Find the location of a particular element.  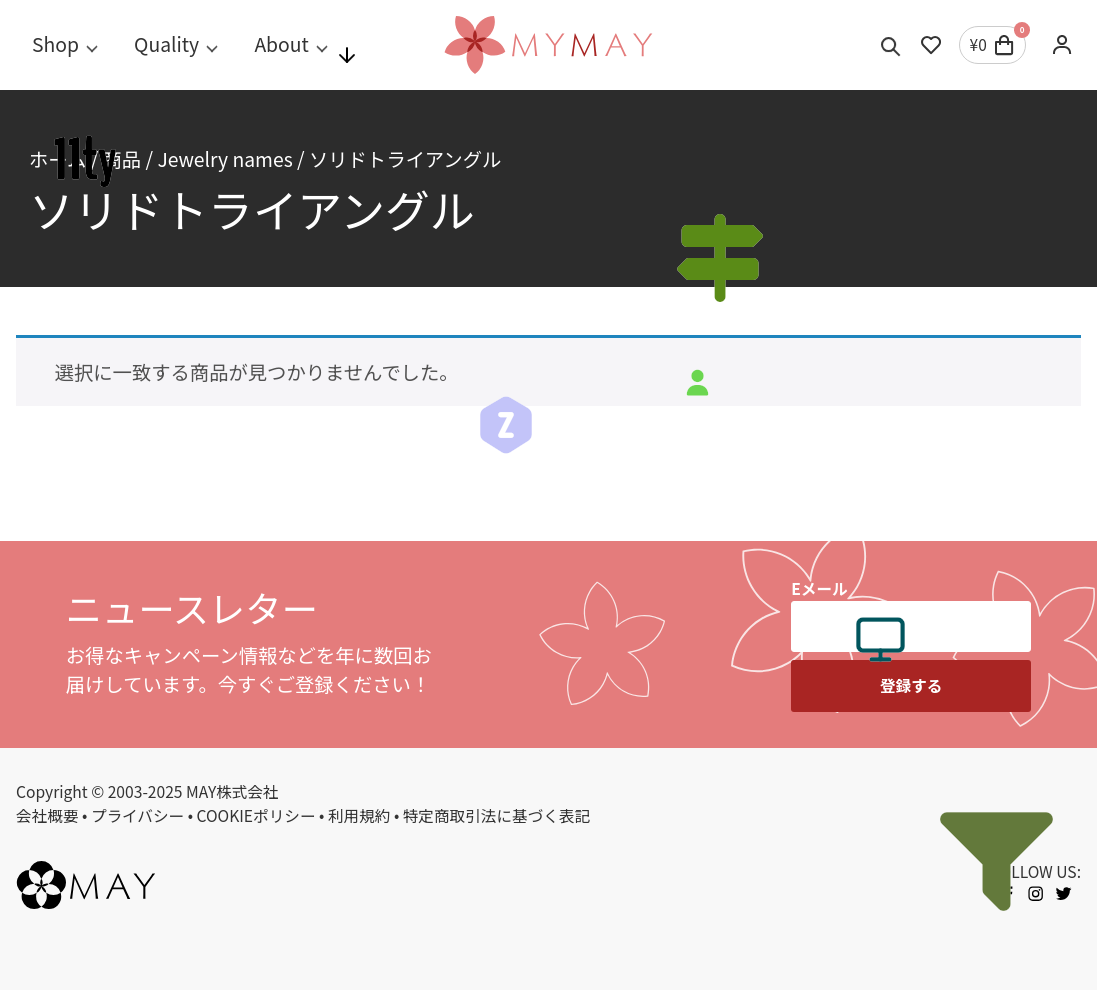

11ty (Eleventy) static site generator logo is located at coordinates (85, 158).